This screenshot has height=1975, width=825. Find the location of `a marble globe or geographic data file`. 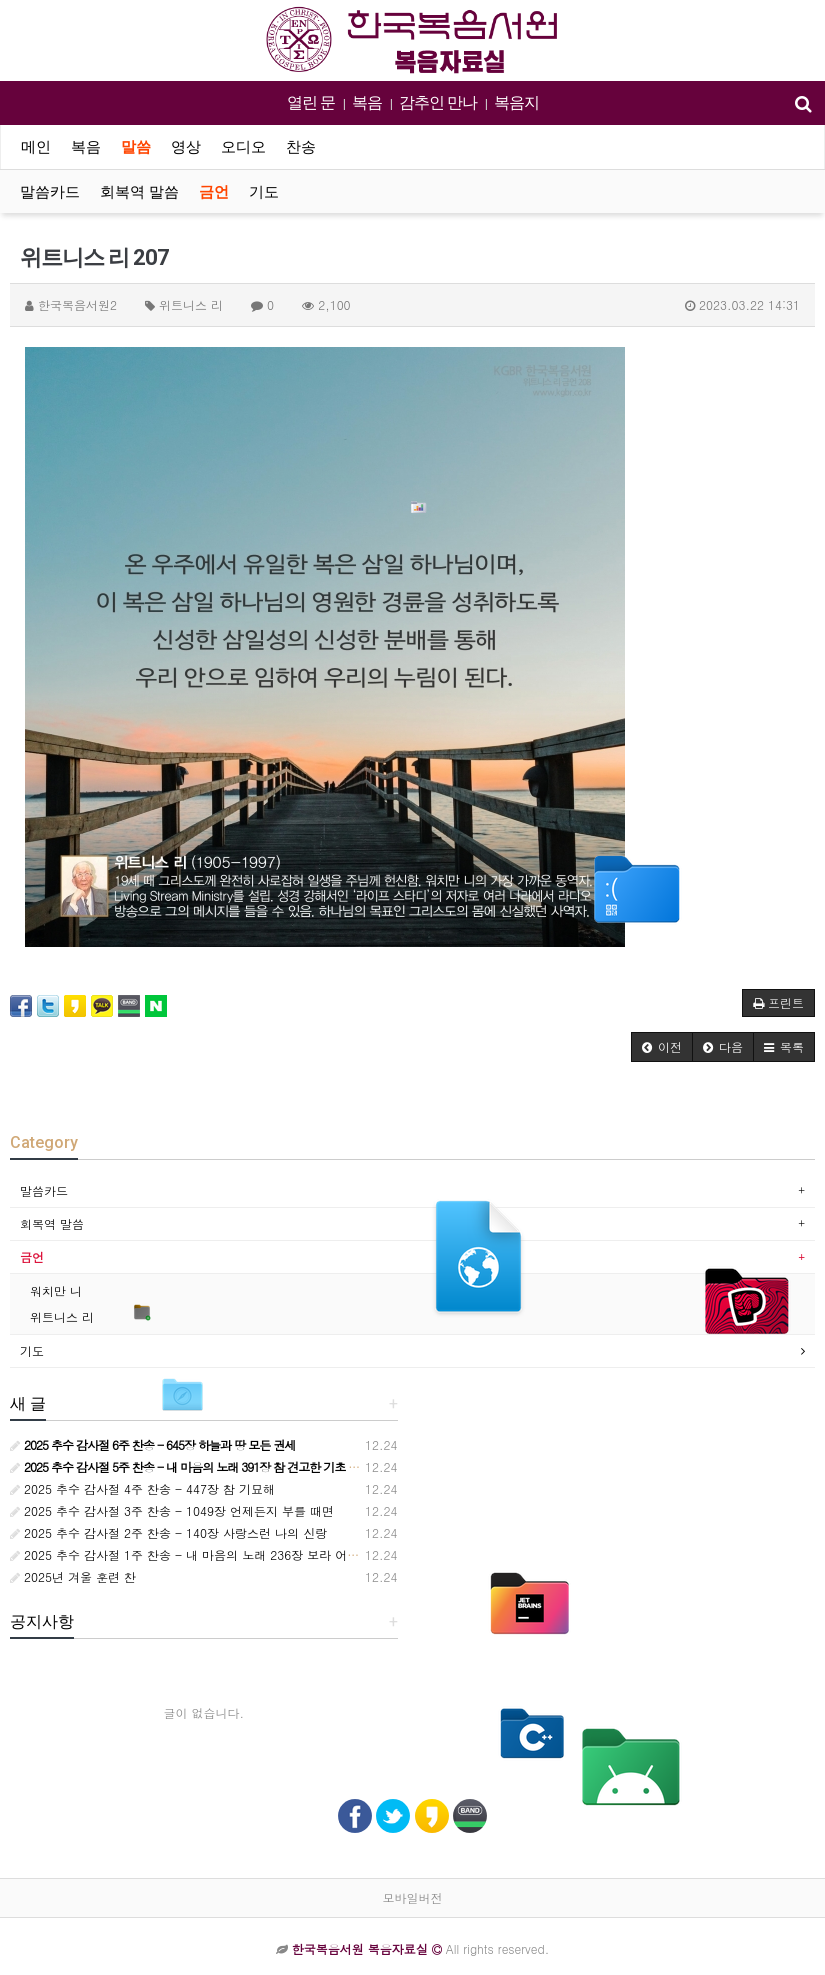

a marble globe or geographic data file is located at coordinates (478, 1258).